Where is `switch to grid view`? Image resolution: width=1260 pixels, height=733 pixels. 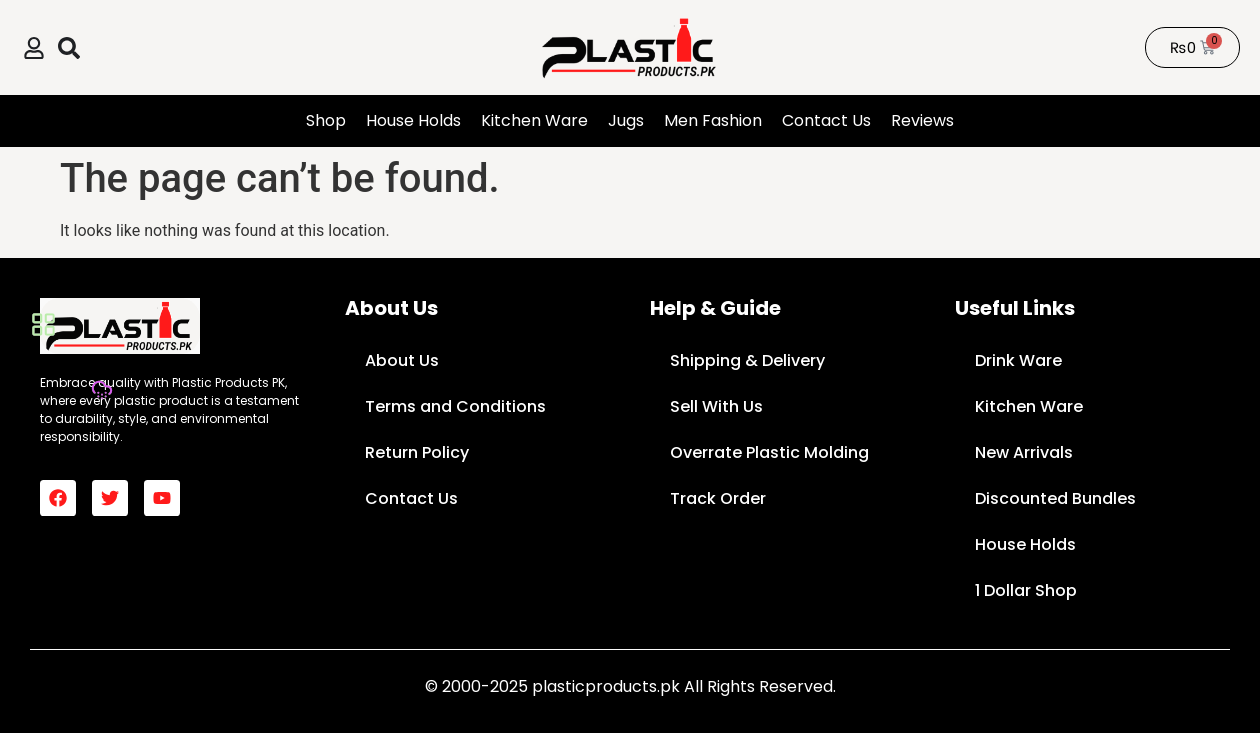 switch to grid view is located at coordinates (43, 324).